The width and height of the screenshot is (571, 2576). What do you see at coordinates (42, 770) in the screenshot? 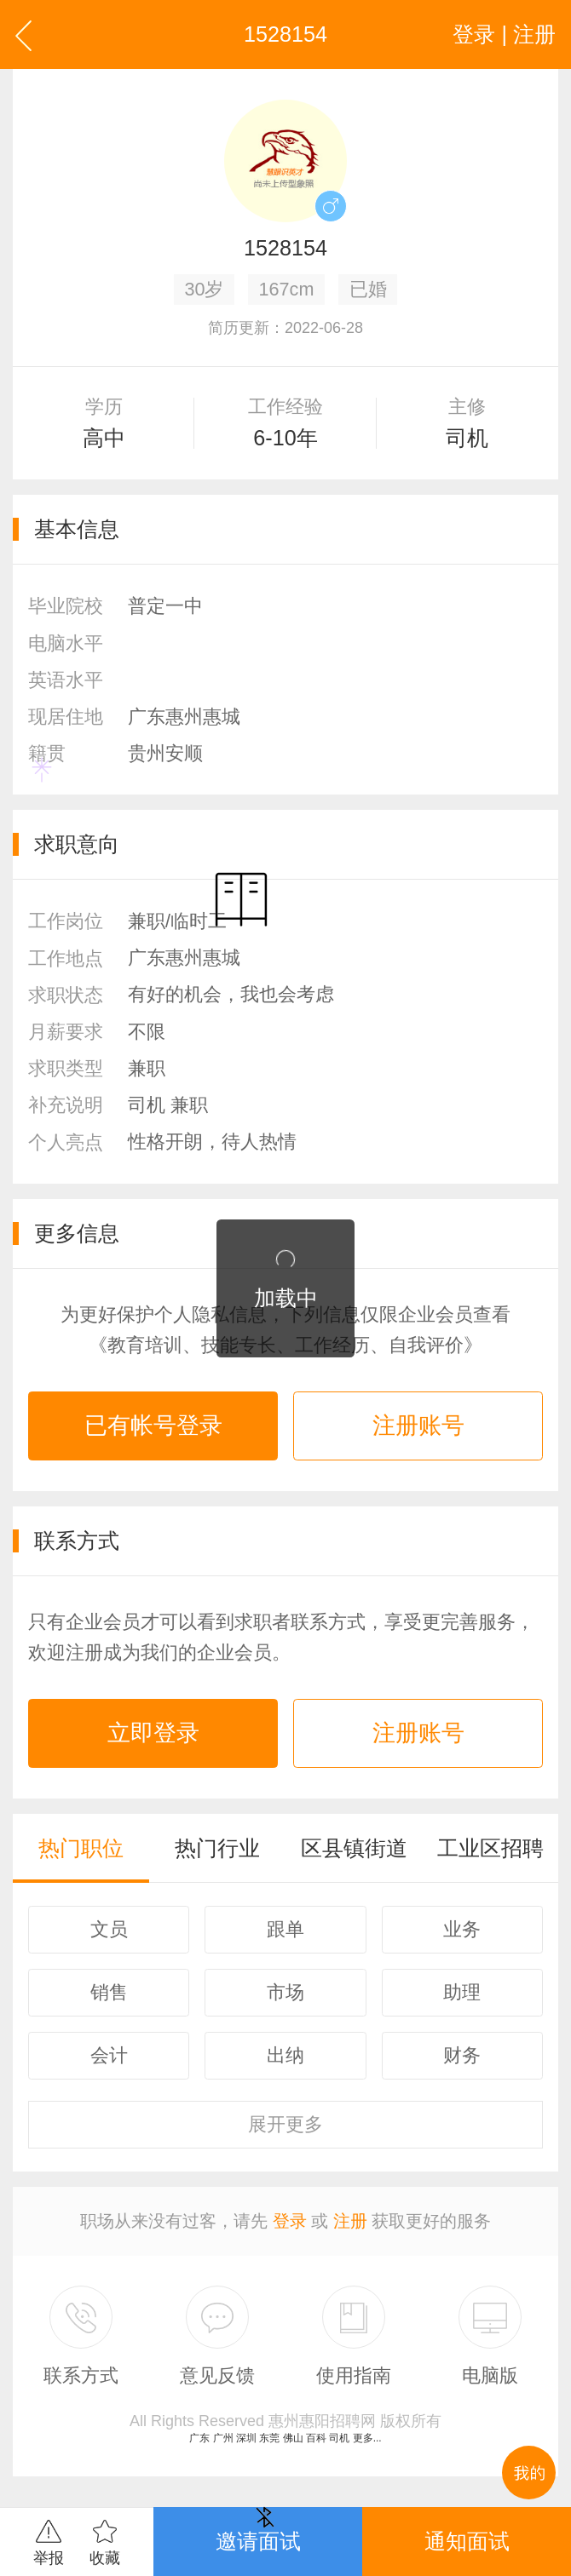
I see `link to linktree profile` at bounding box center [42, 770].